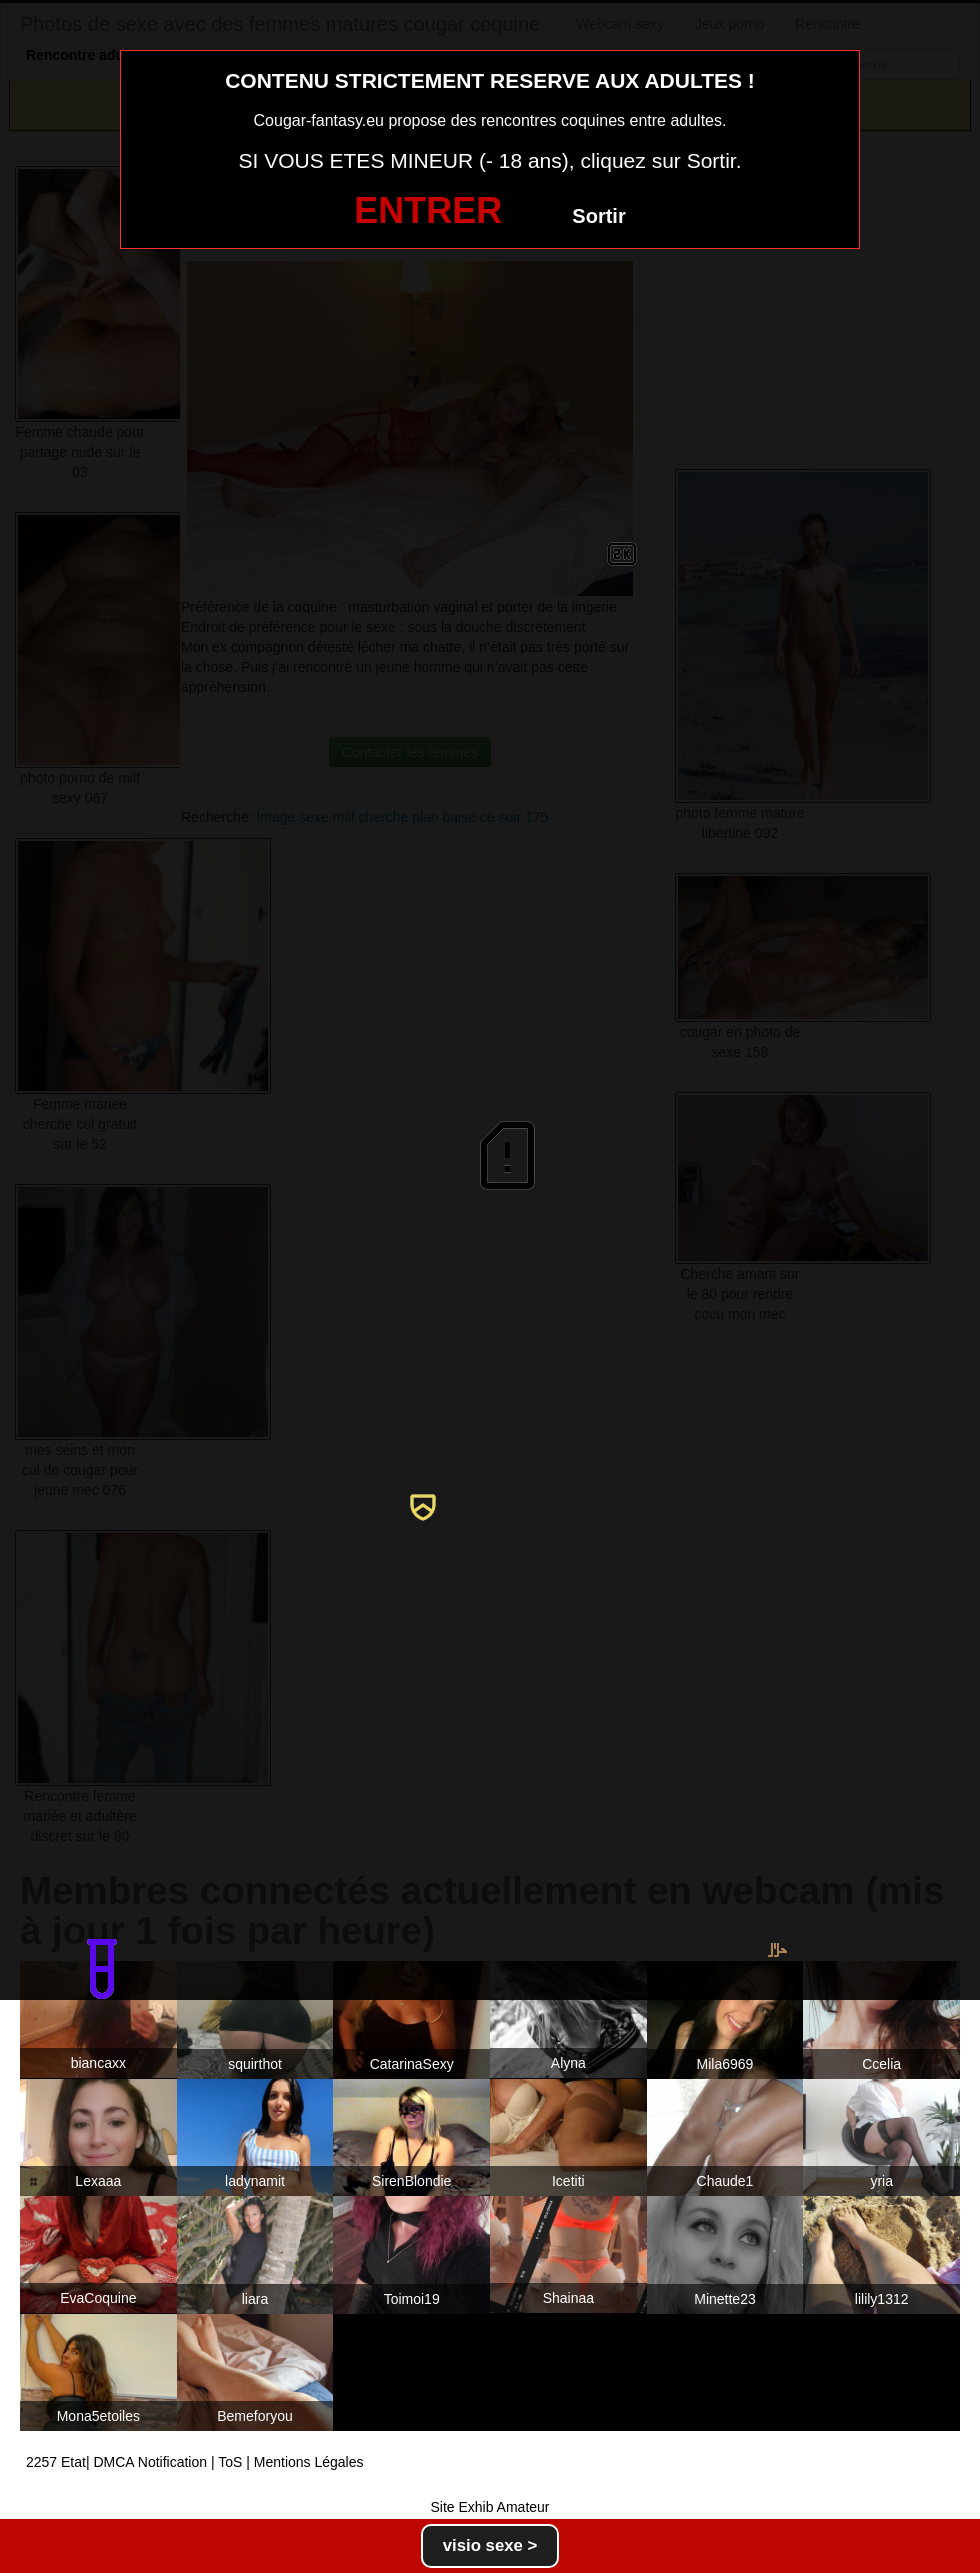  I want to click on access security or protection settings, so click(423, 1506).